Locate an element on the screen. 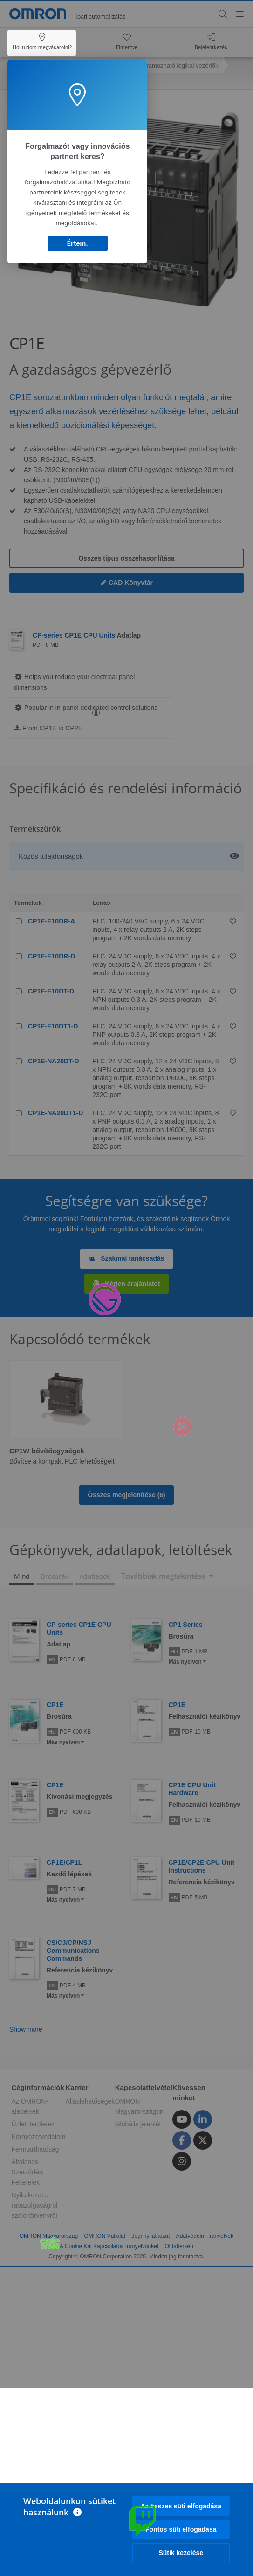 The width and height of the screenshot is (253, 2576). open the Twitch app is located at coordinates (142, 2520).